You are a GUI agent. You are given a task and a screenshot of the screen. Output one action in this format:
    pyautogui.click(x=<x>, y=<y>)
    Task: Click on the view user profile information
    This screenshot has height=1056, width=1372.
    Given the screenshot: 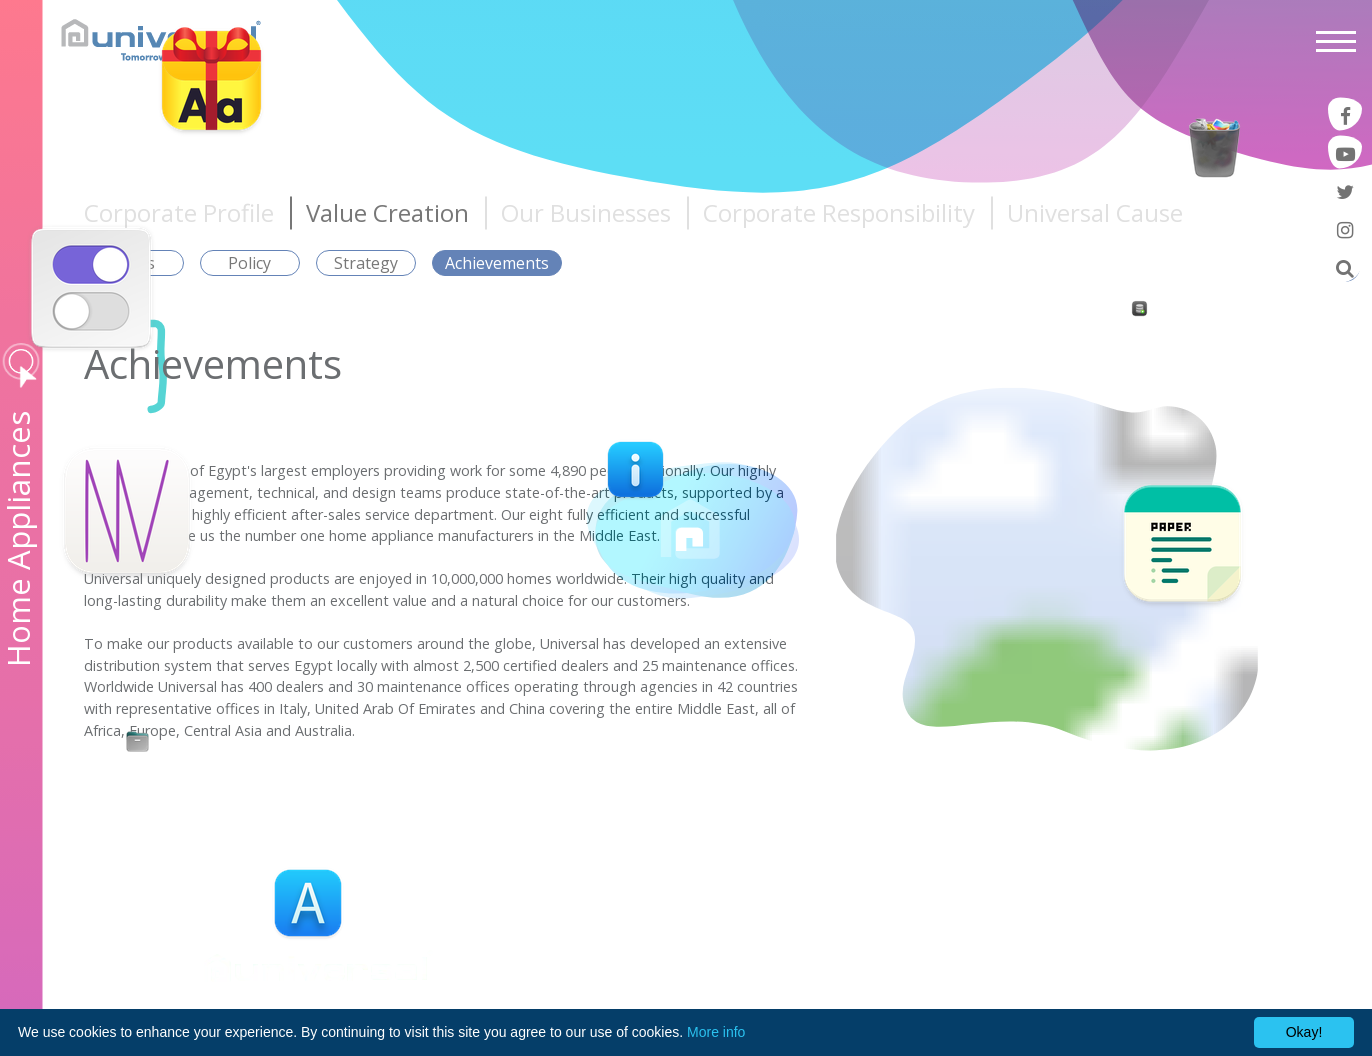 What is the action you would take?
    pyautogui.click(x=635, y=469)
    